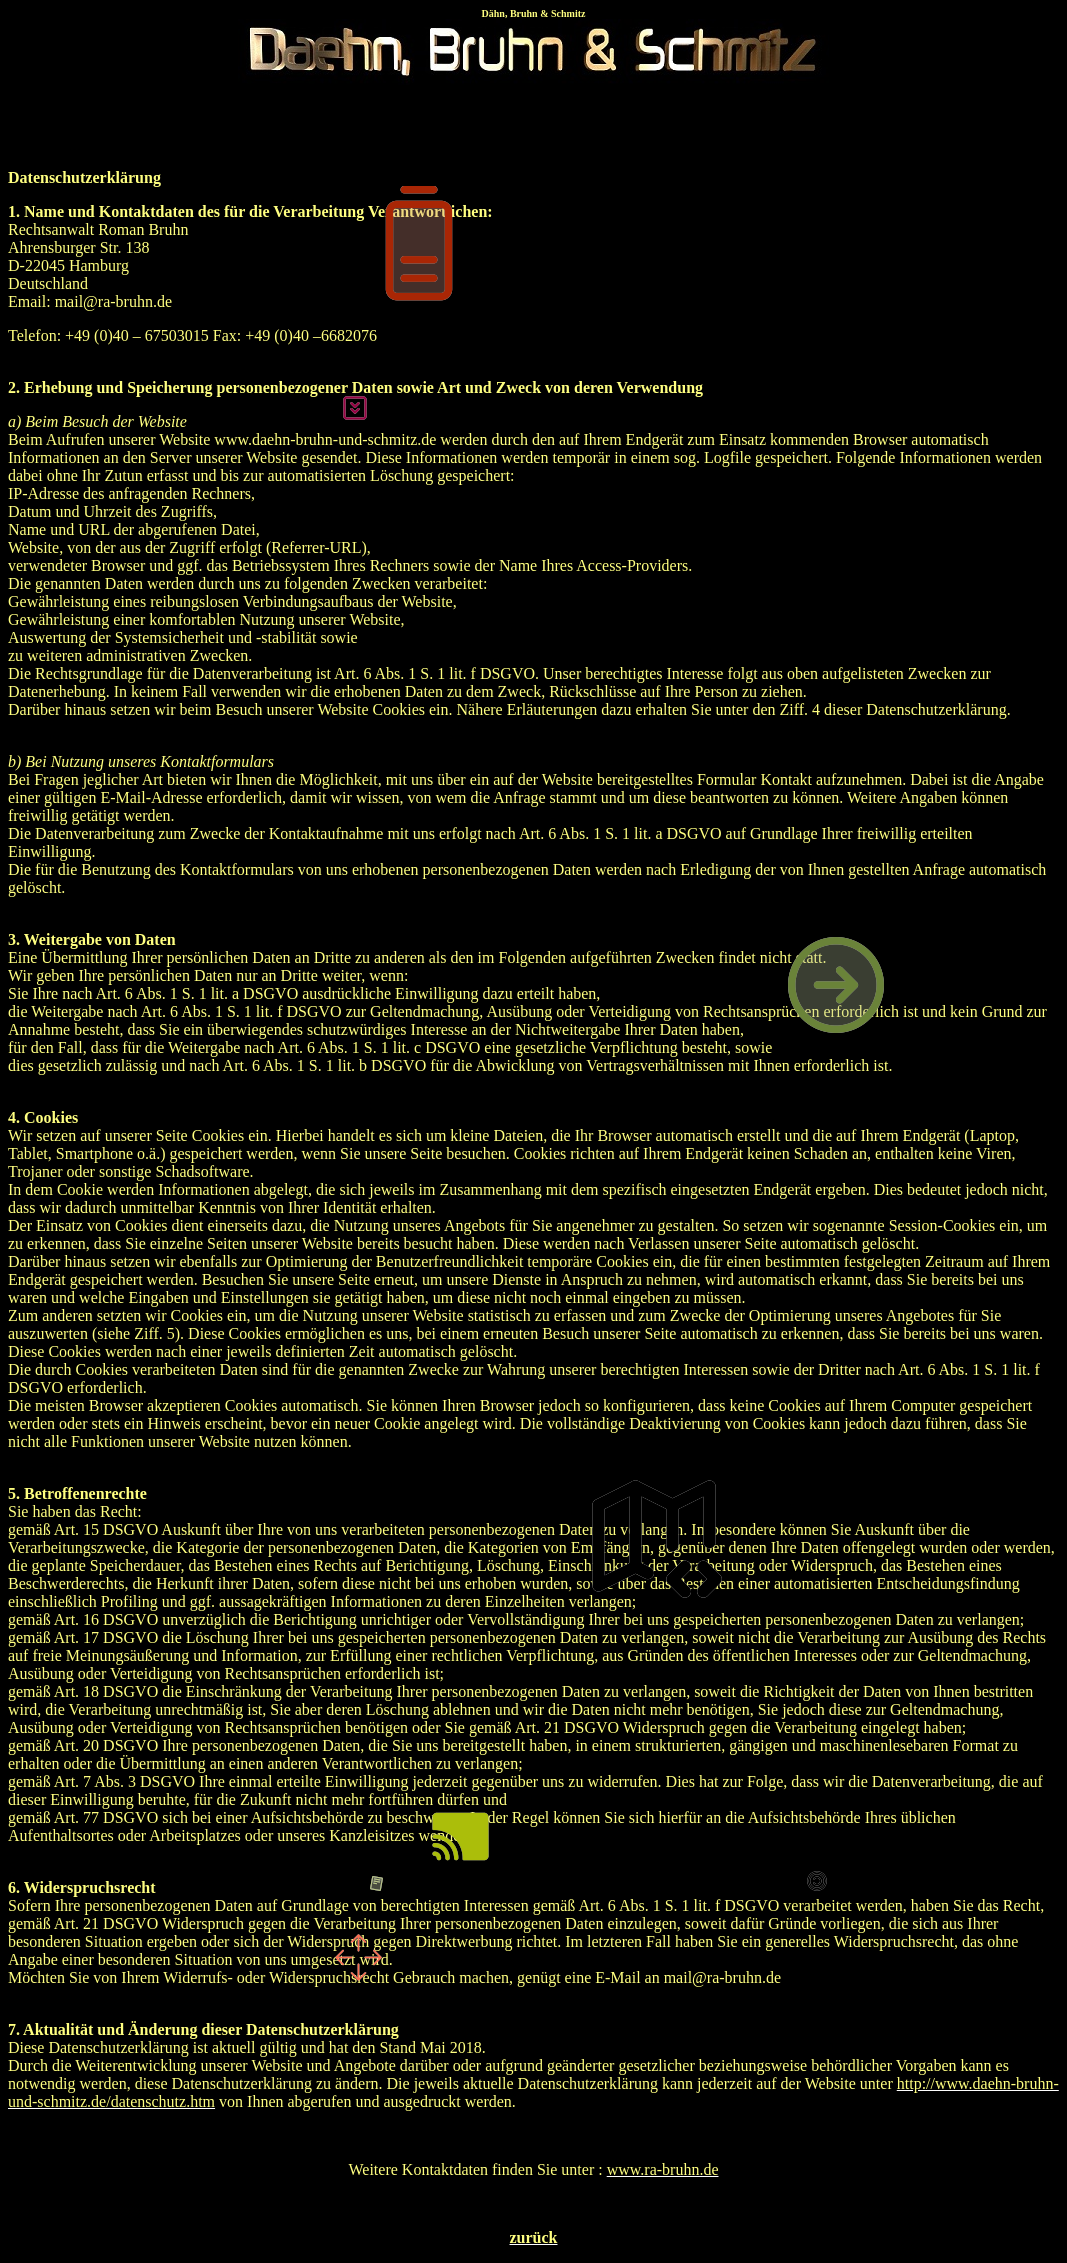 The height and width of the screenshot is (2263, 1067). What do you see at coordinates (654, 1536) in the screenshot?
I see `access map developer tools or API settings` at bounding box center [654, 1536].